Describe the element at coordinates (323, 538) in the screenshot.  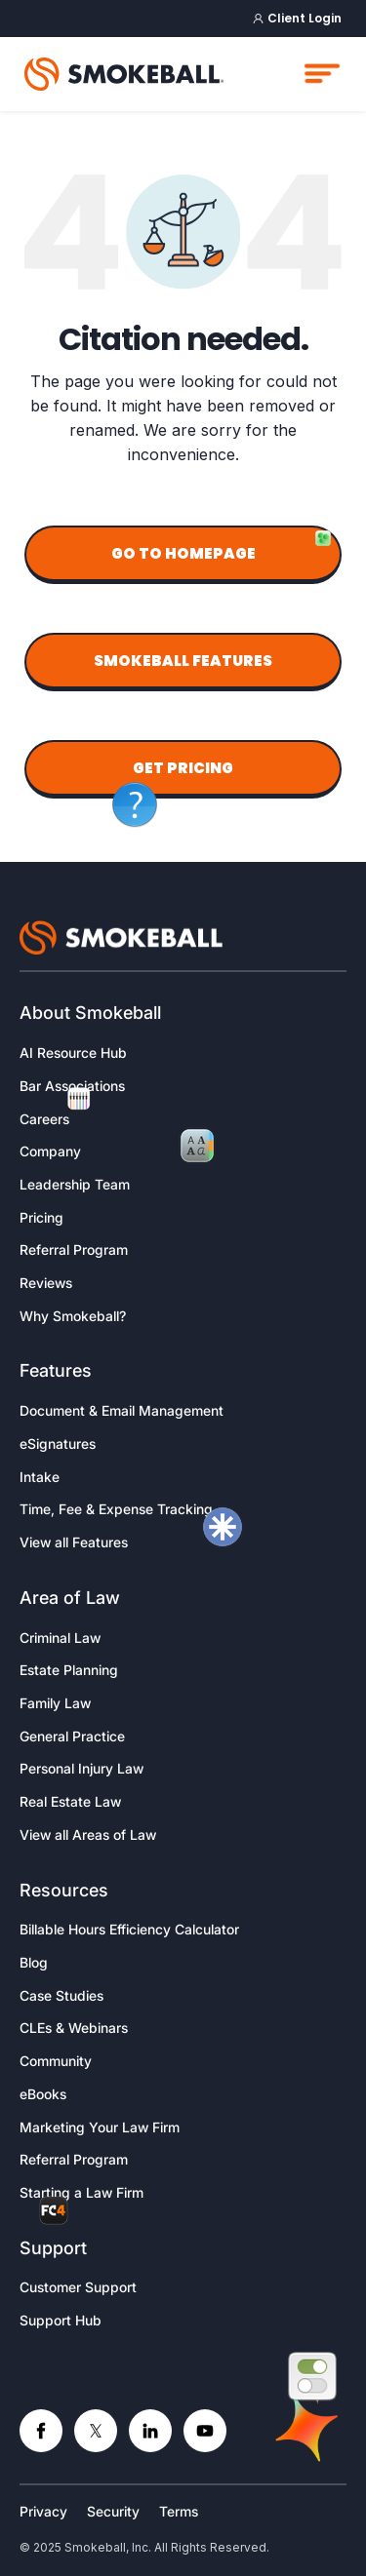
I see `open ghex hex editor application` at that location.